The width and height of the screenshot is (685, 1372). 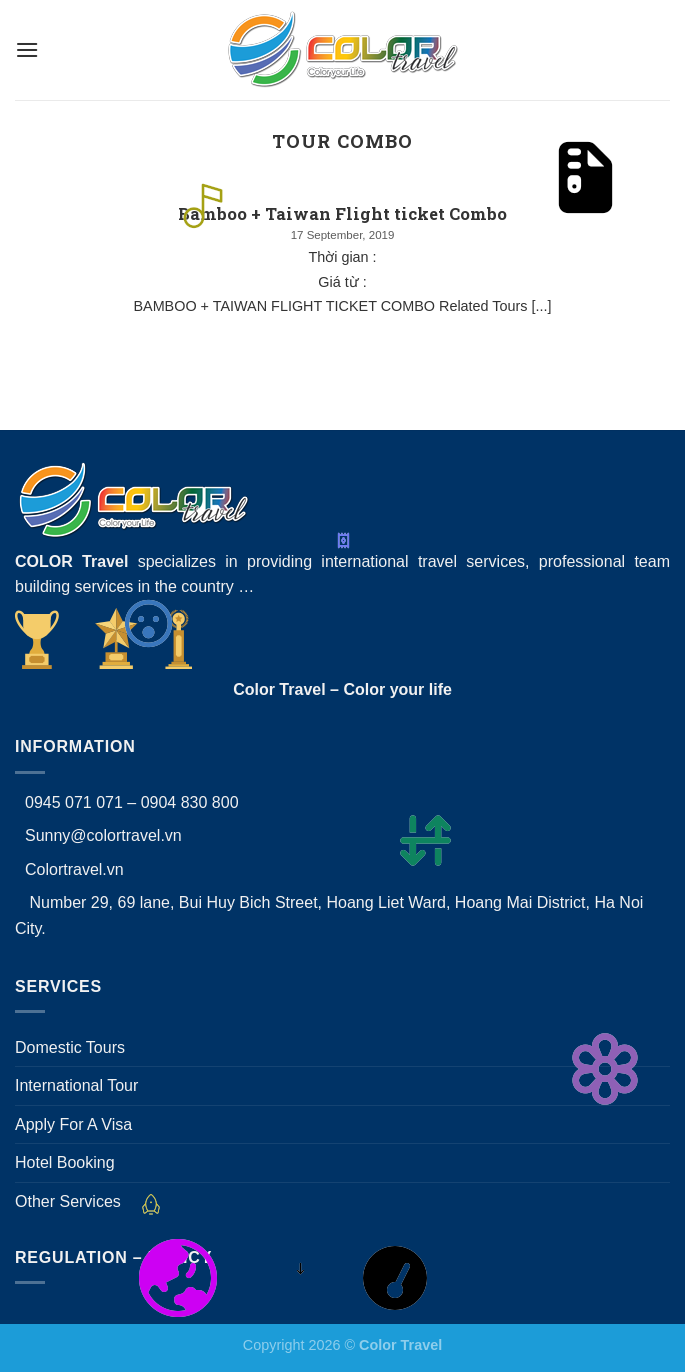 What do you see at coordinates (300, 1268) in the screenshot?
I see `scroll down or view more content below` at bounding box center [300, 1268].